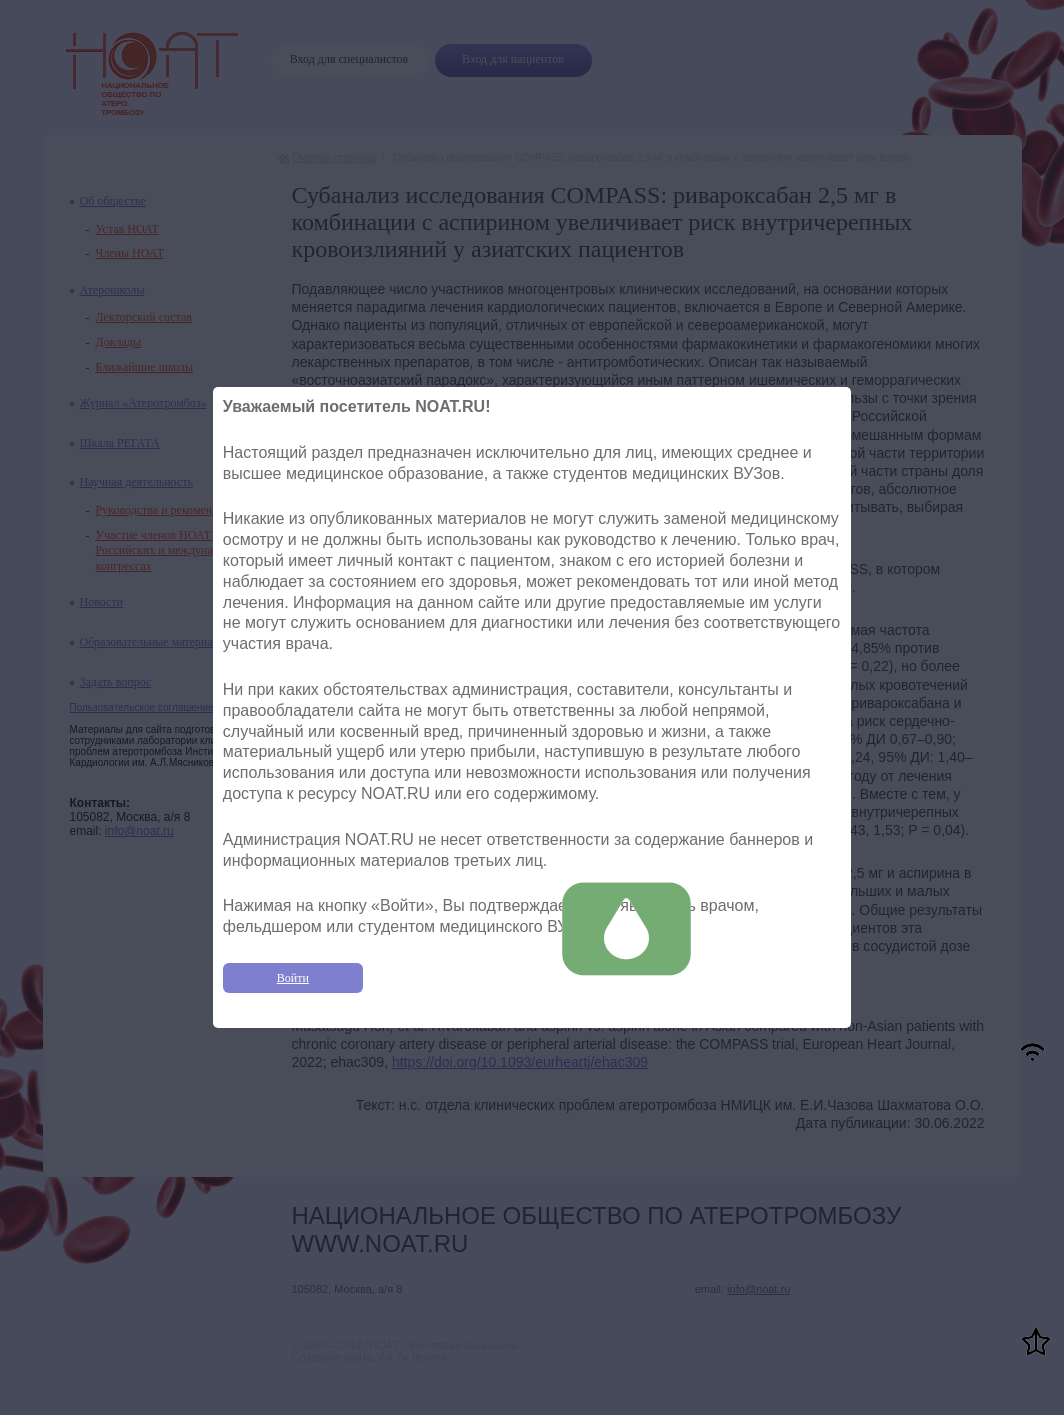  I want to click on lumon industries logo from the TV series severance, so click(626, 932).